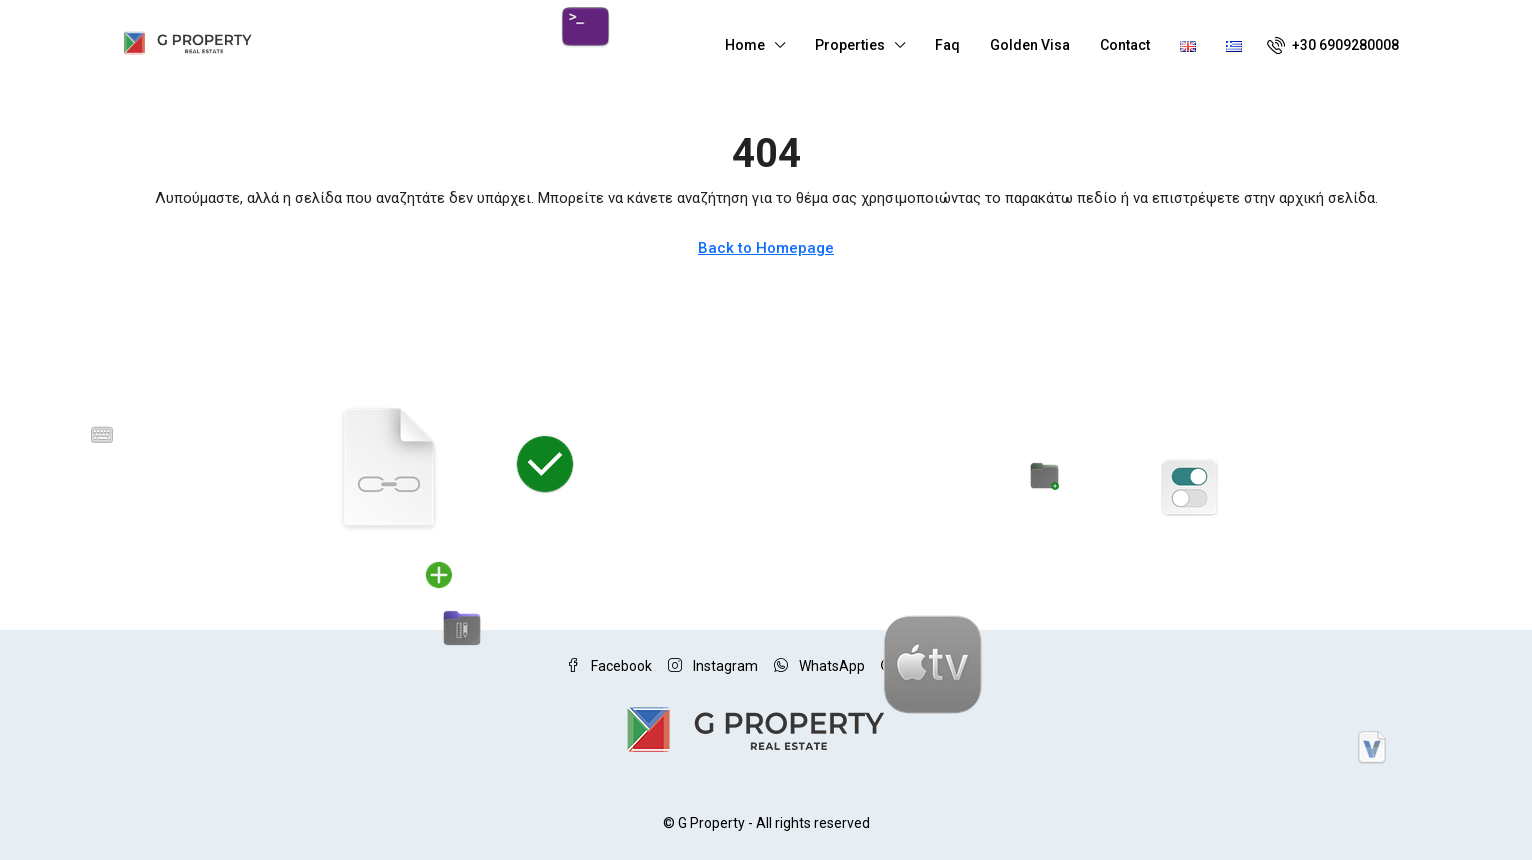 The image size is (1532, 860). What do you see at coordinates (102, 435) in the screenshot?
I see `access keyboard settings` at bounding box center [102, 435].